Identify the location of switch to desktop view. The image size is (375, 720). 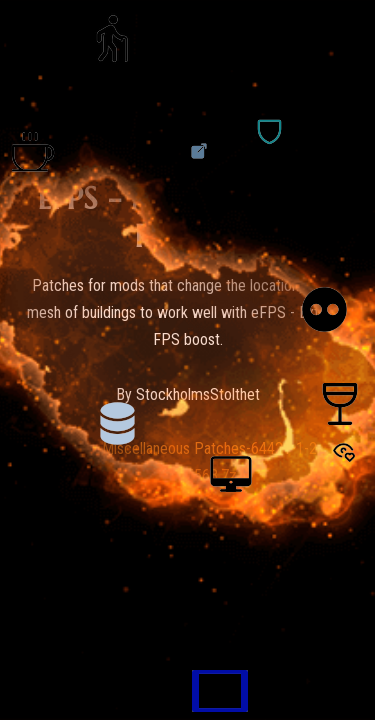
(231, 474).